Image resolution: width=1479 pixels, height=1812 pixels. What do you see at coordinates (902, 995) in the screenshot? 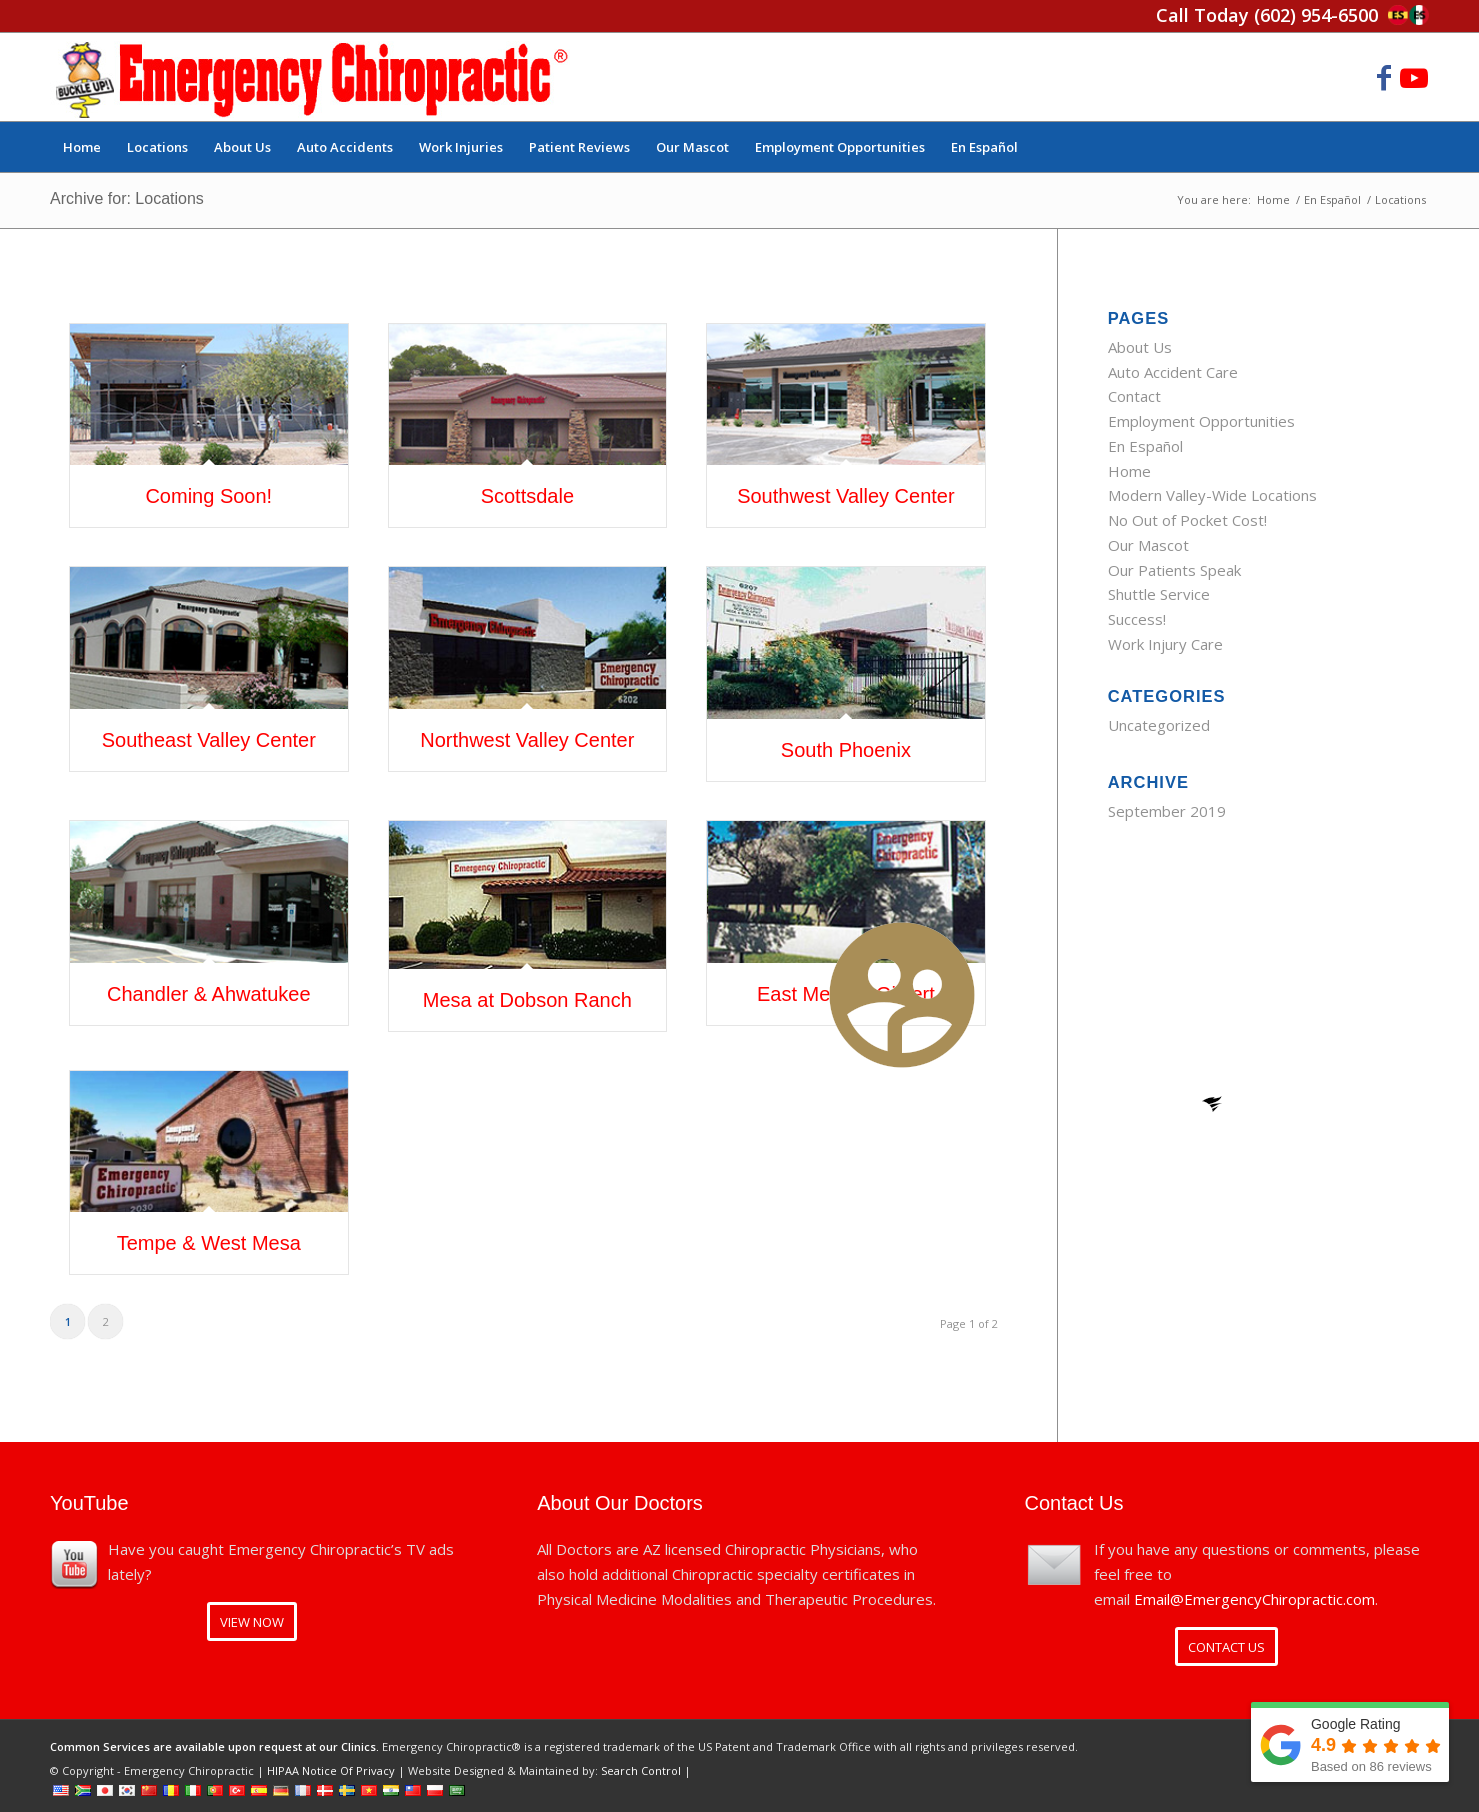
I see `view group members or team` at bounding box center [902, 995].